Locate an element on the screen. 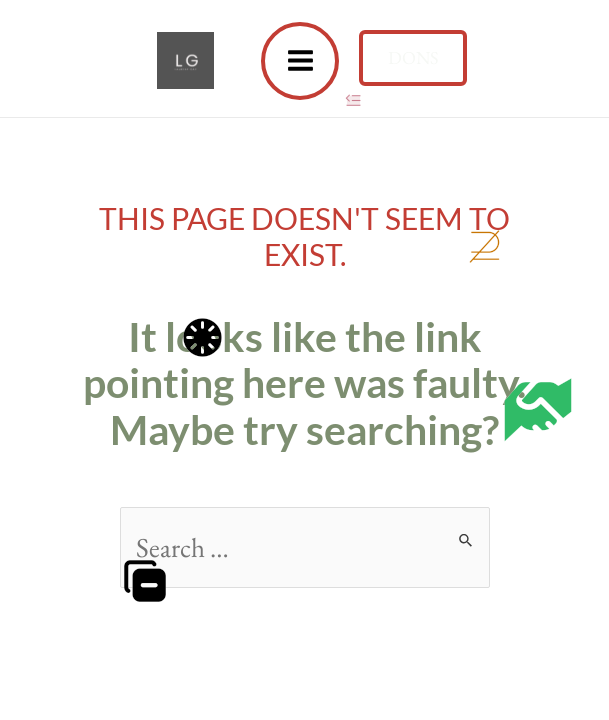 This screenshot has width=609, height=720. remove an item from clipboard is located at coordinates (145, 581).